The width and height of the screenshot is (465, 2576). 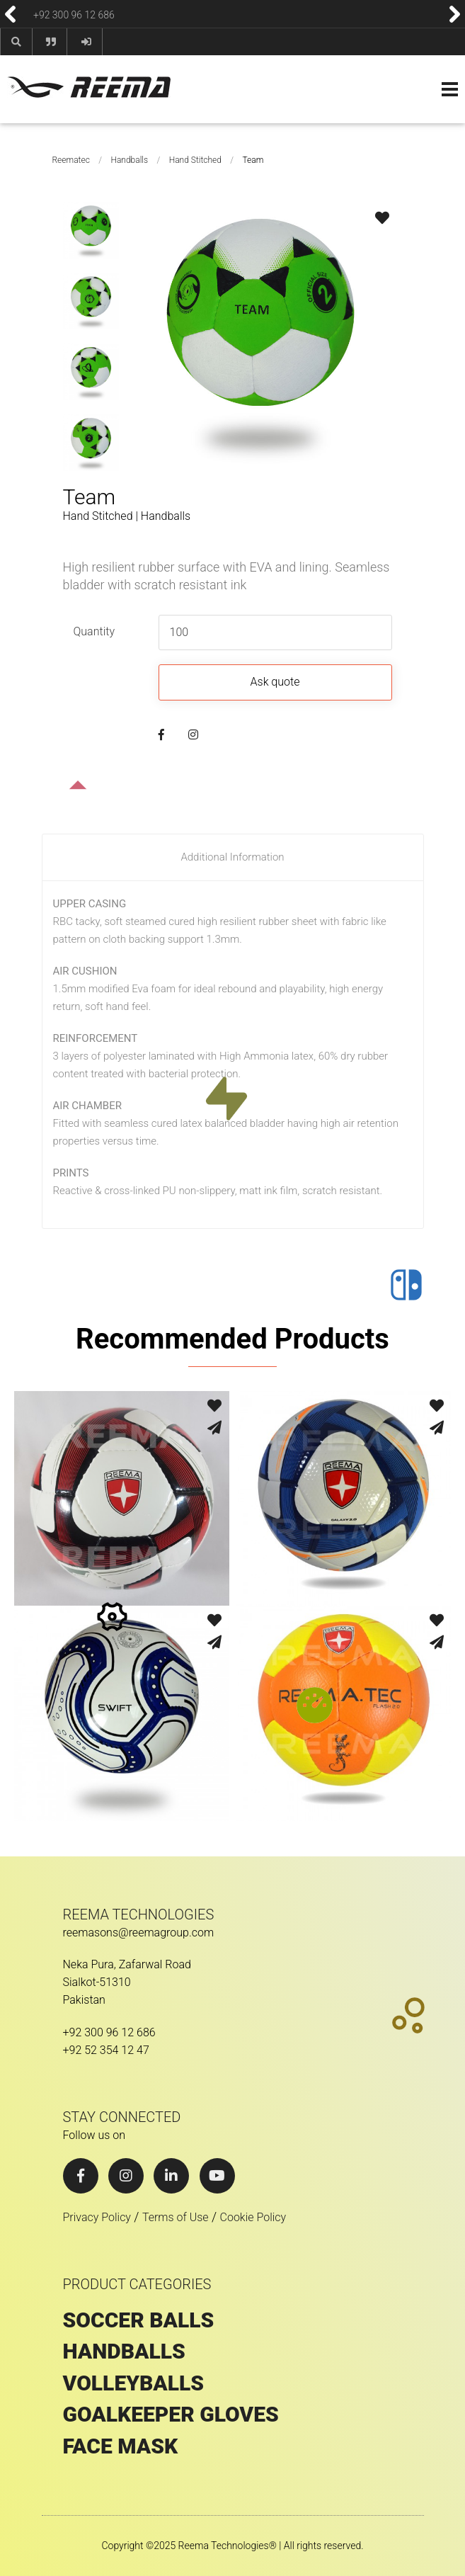 I want to click on open dashboard or control panel, so click(x=314, y=1705).